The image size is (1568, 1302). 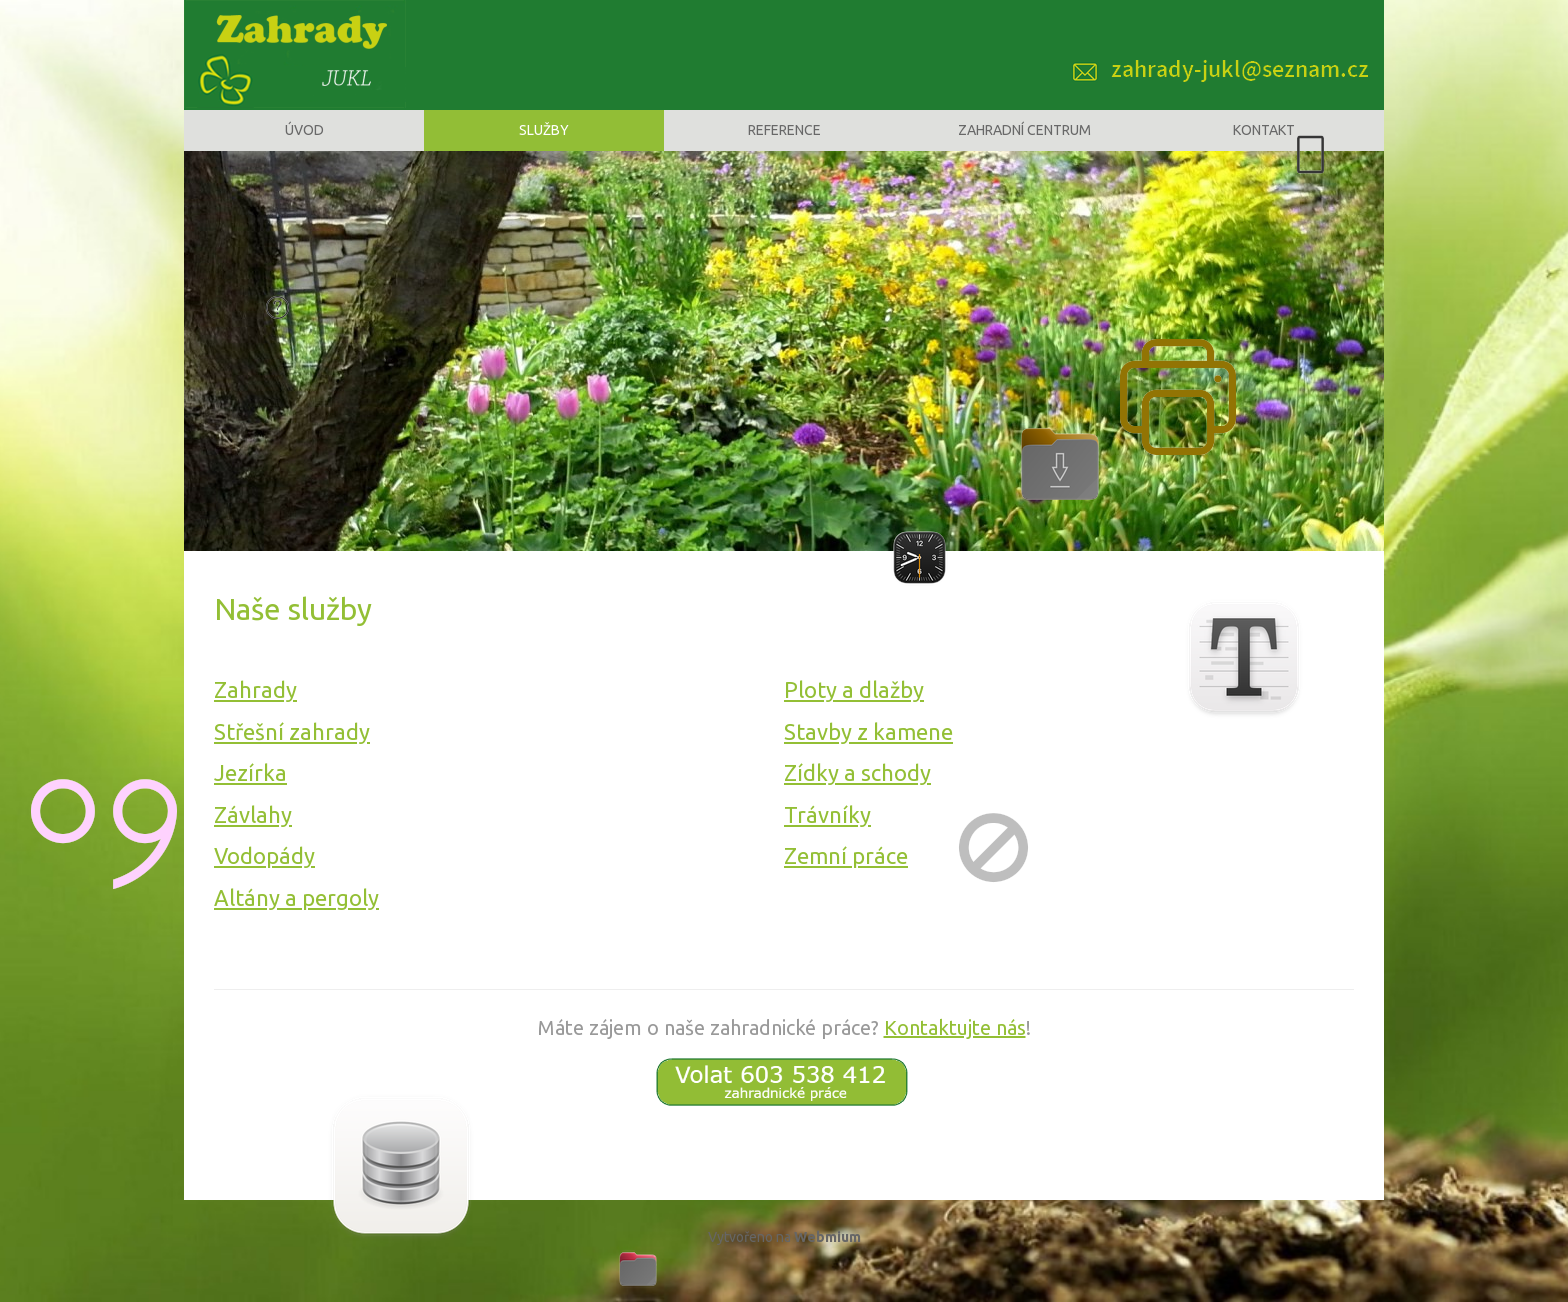 What do you see at coordinates (1310, 154) in the screenshot?
I see `indicates a tablet or touch-screen device` at bounding box center [1310, 154].